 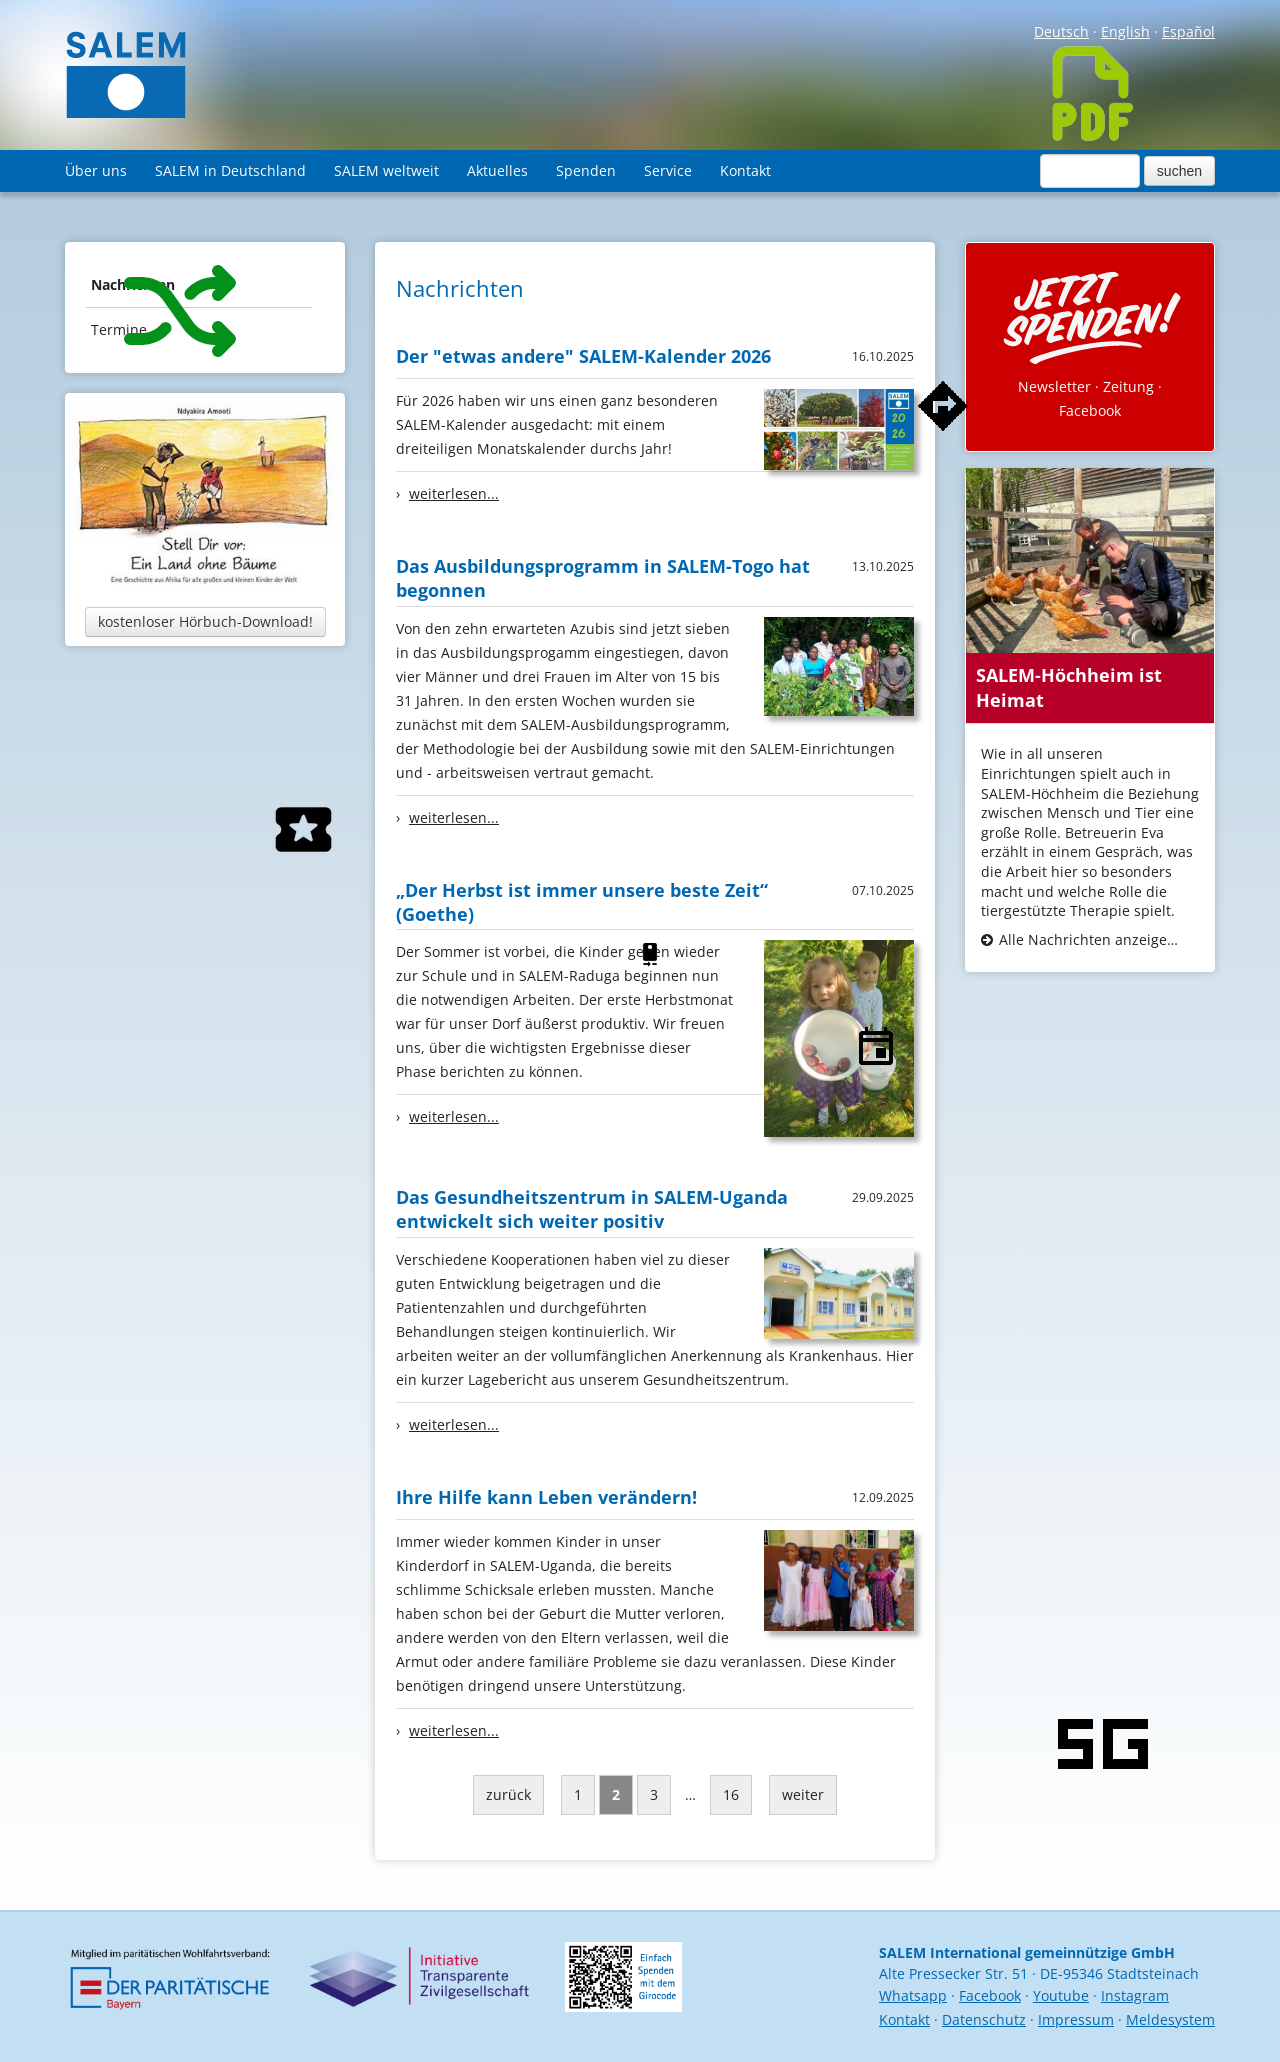 What do you see at coordinates (1103, 1744) in the screenshot?
I see `indicates 5G network connectivity status` at bounding box center [1103, 1744].